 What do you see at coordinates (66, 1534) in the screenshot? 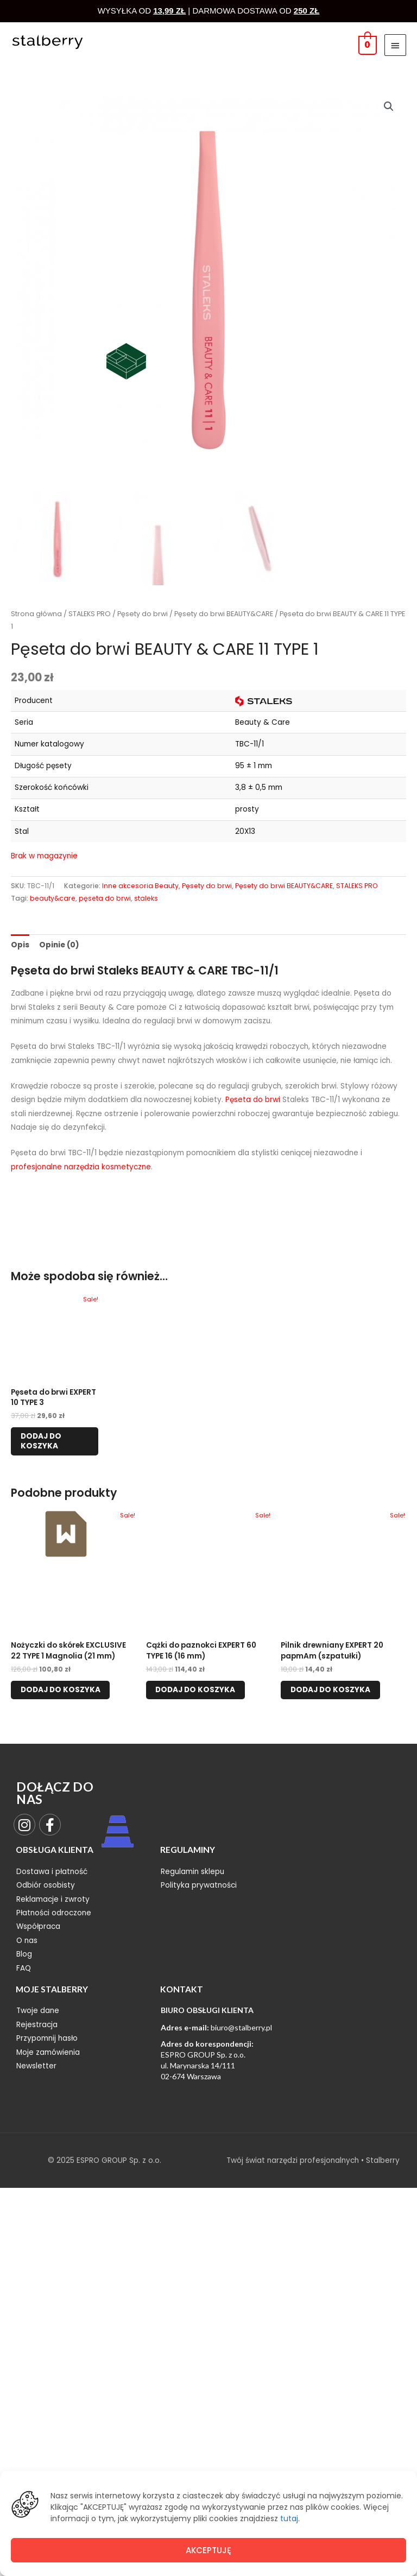
I see `open a Microsoft Word document` at bounding box center [66, 1534].